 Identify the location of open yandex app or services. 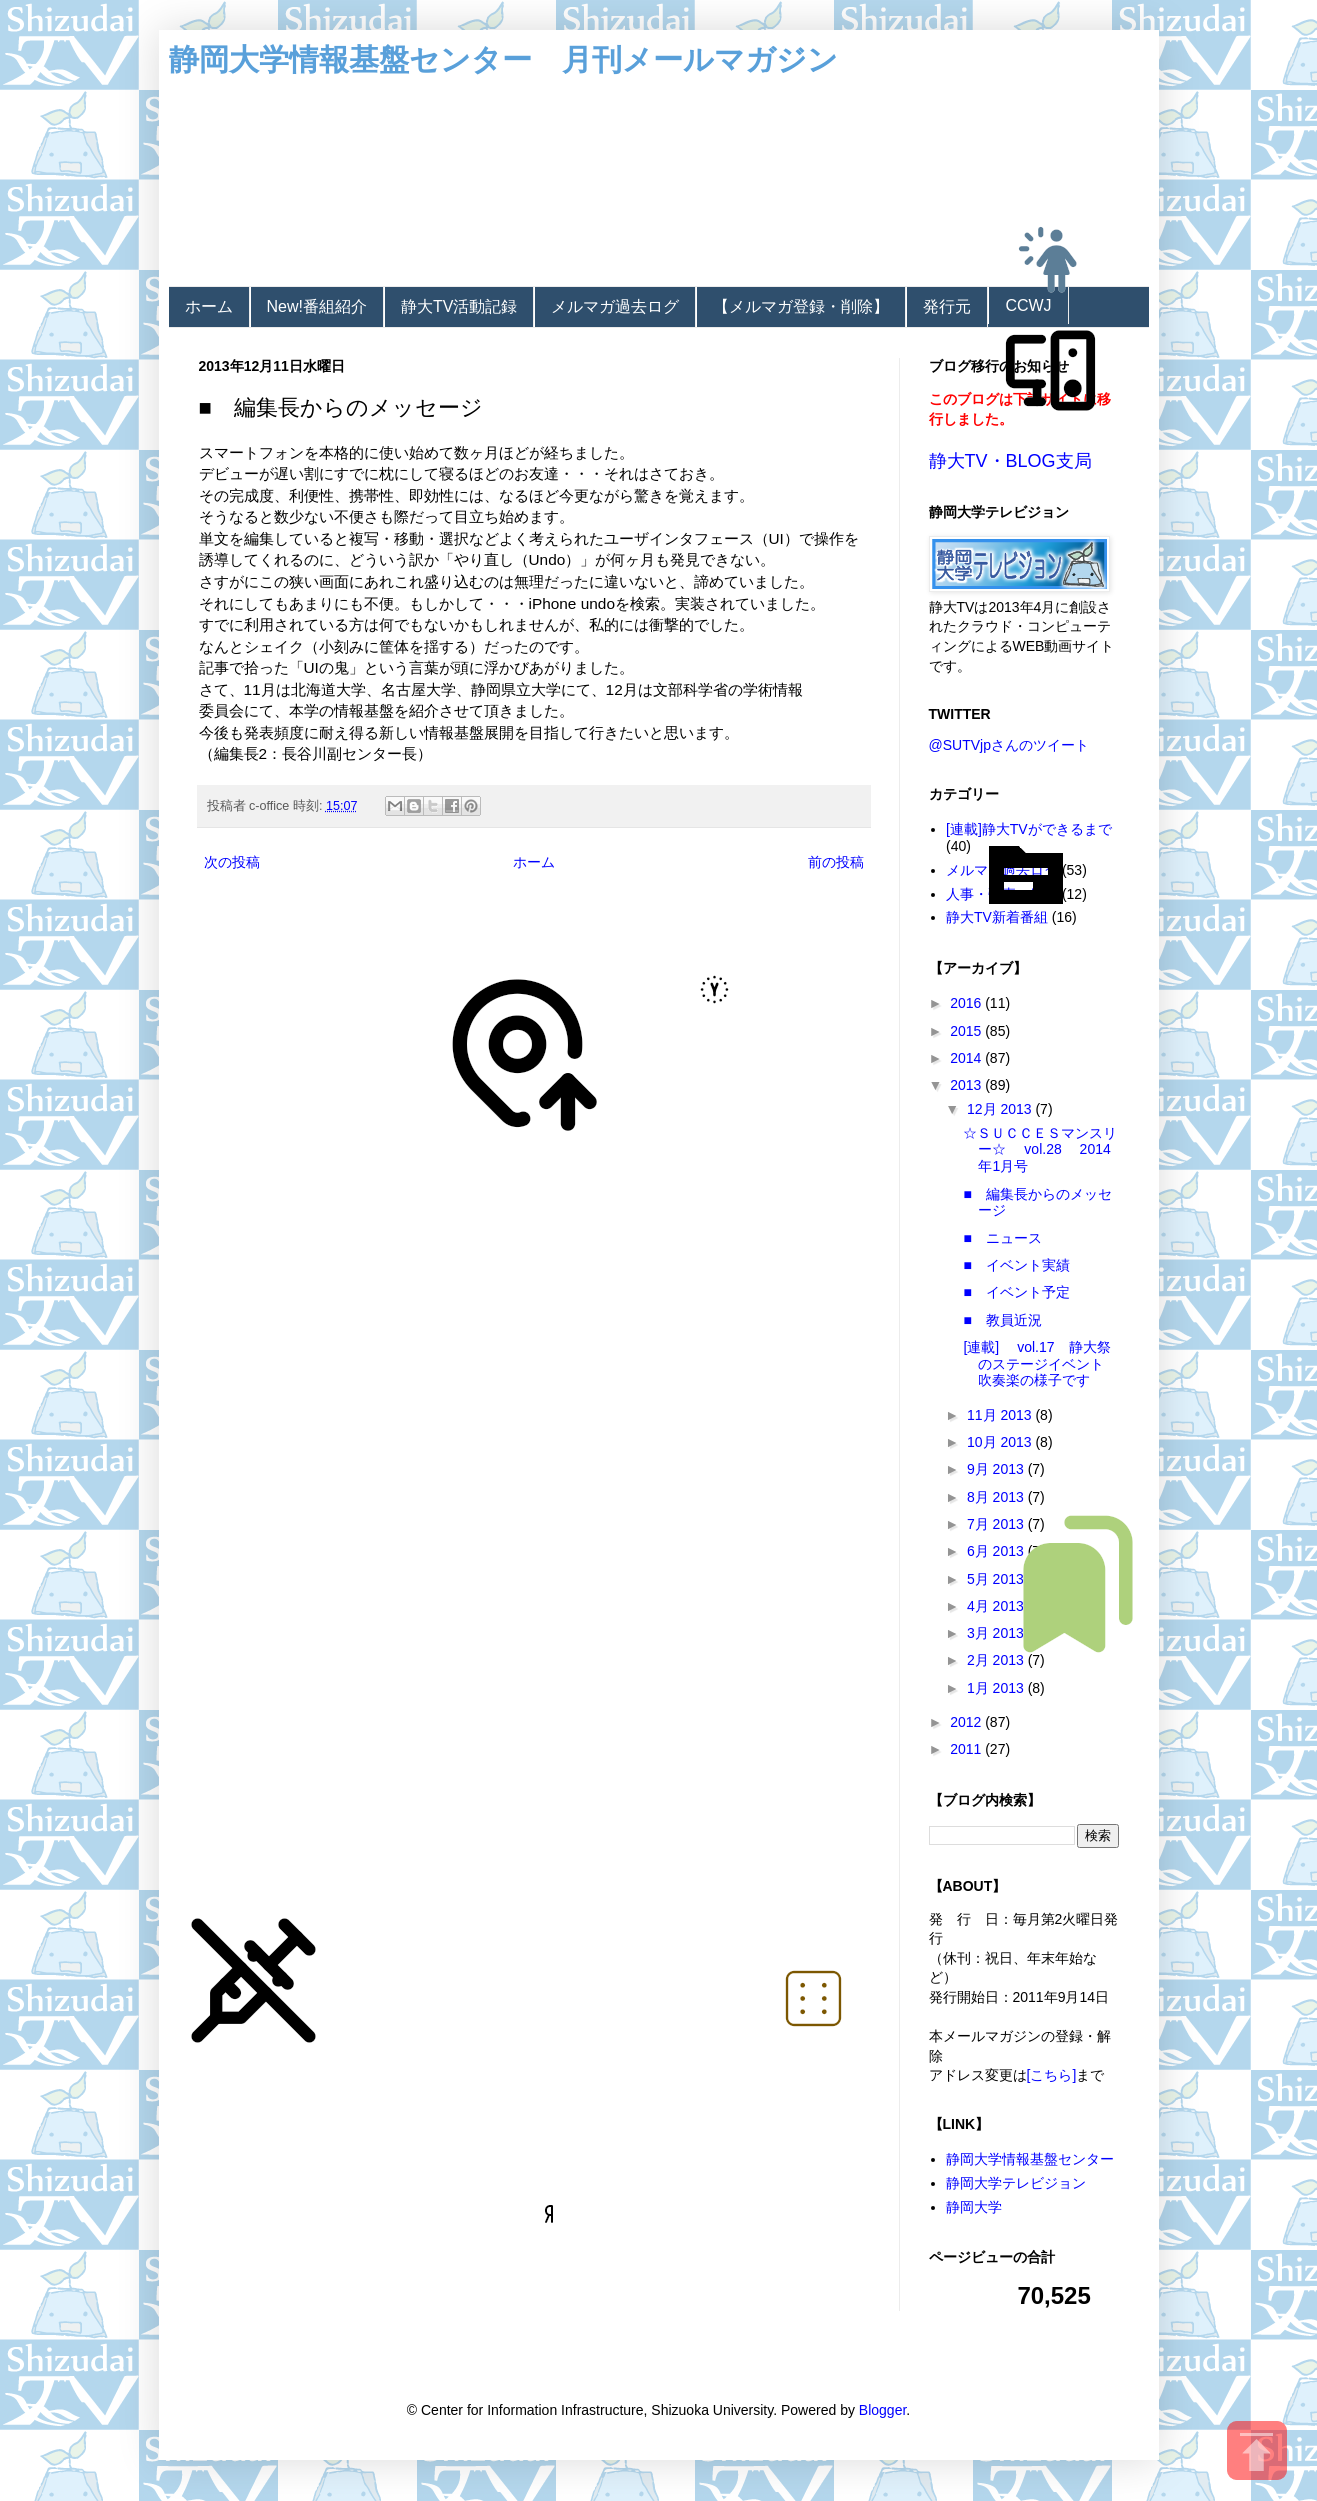
(549, 2214).